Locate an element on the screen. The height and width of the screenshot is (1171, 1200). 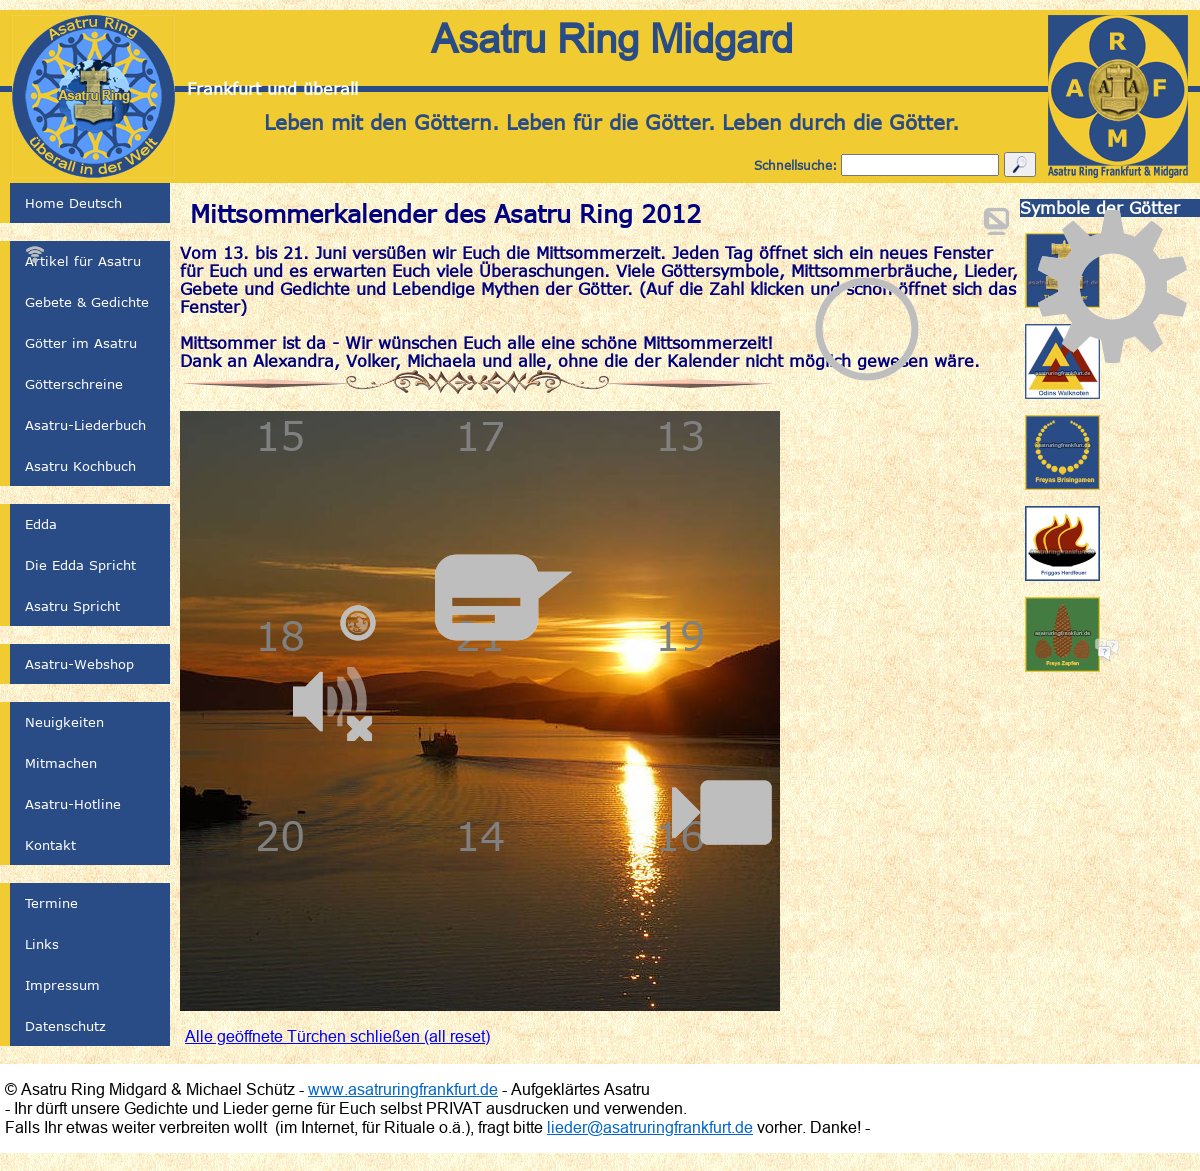
indicates excellent wireless network signal strength is located at coordinates (35, 254).